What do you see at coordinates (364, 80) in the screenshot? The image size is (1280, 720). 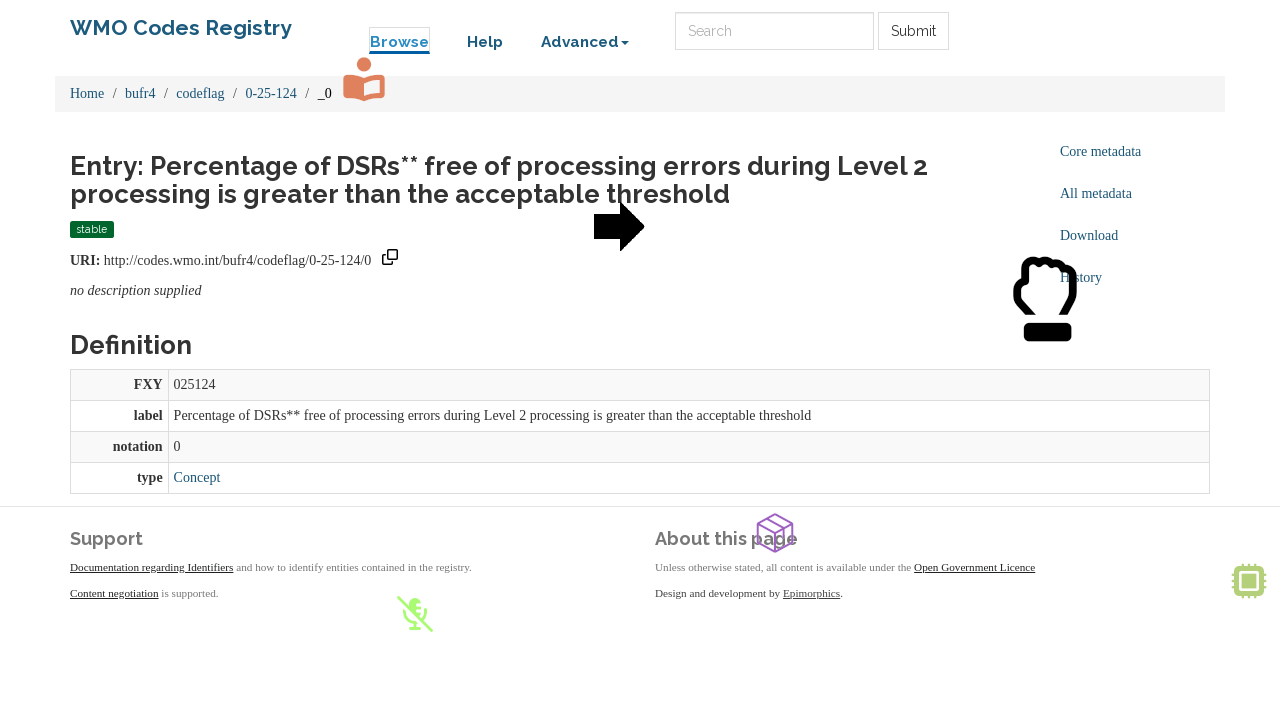 I see `open reading mode or e-reader view` at bounding box center [364, 80].